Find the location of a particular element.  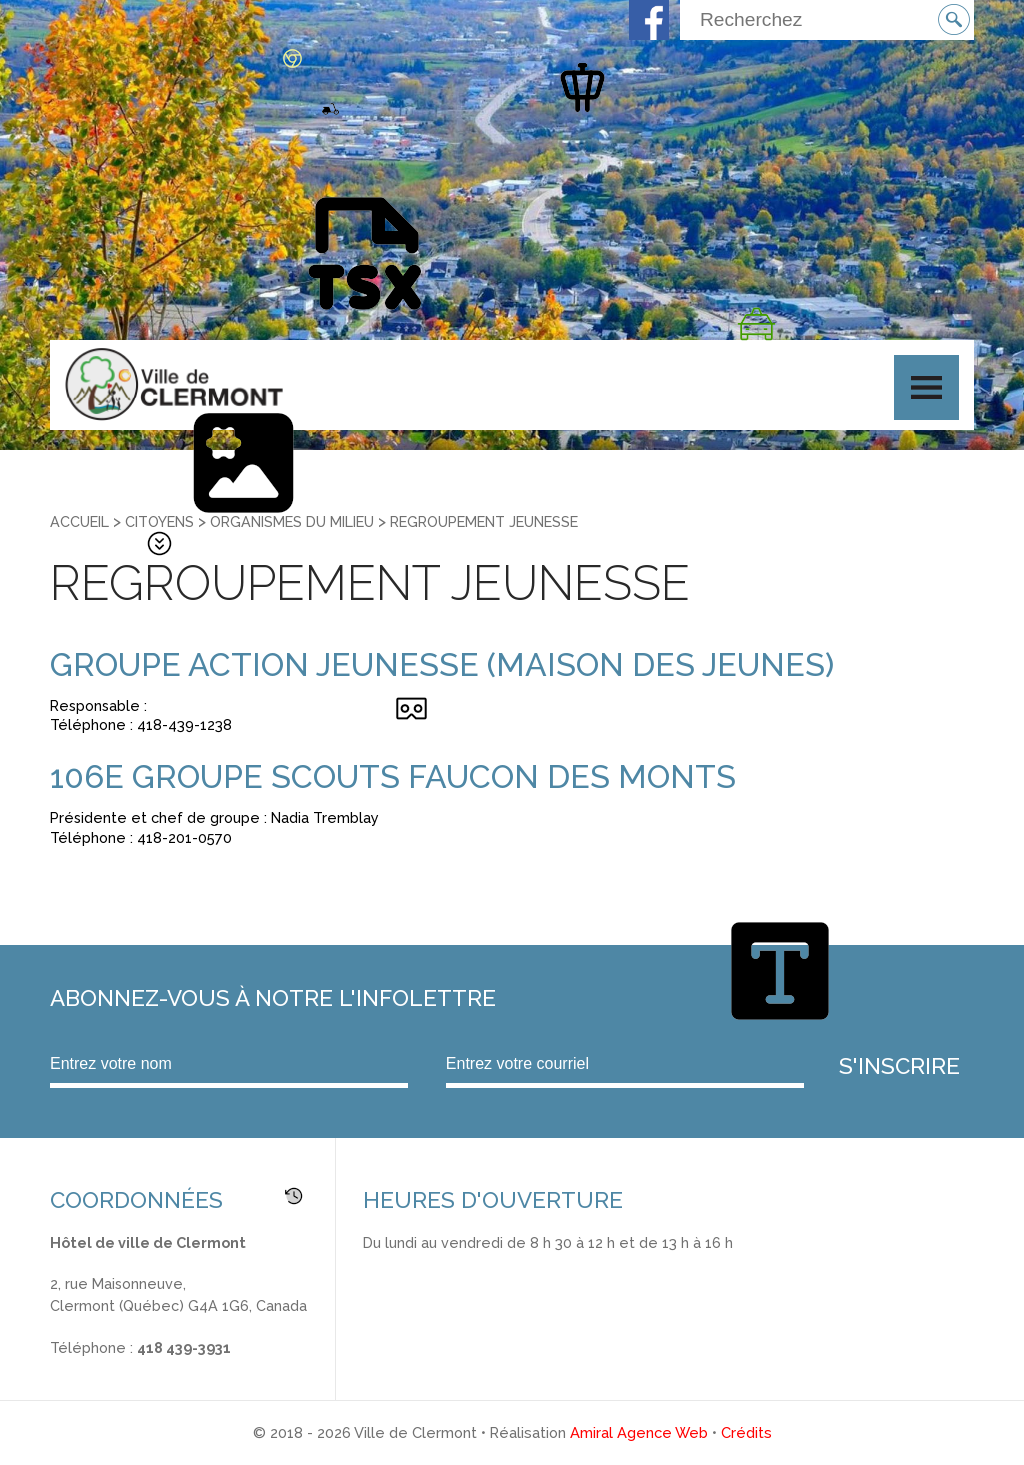

add or upload an image is located at coordinates (243, 462).